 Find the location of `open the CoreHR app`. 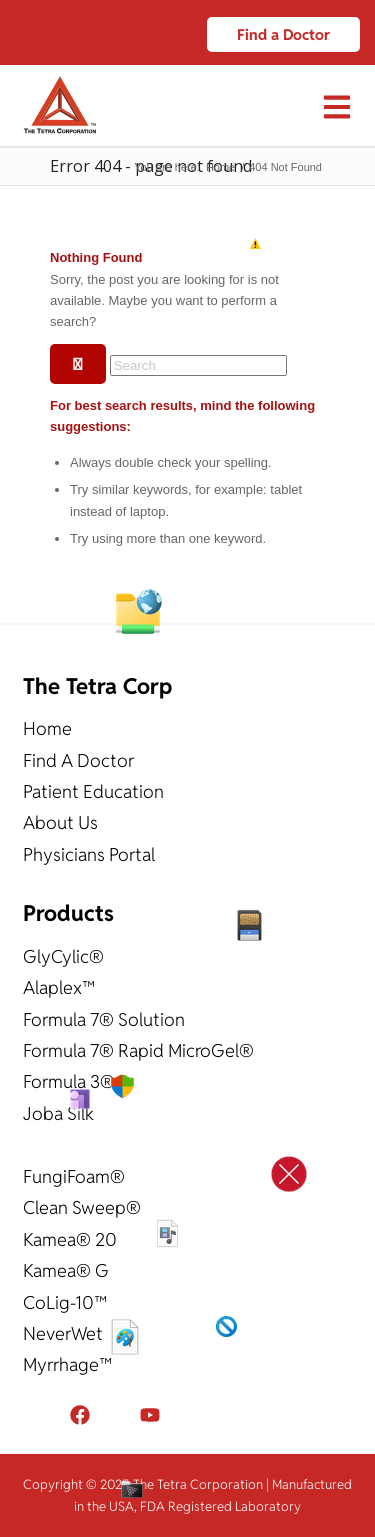

open the CoreHR app is located at coordinates (80, 1099).